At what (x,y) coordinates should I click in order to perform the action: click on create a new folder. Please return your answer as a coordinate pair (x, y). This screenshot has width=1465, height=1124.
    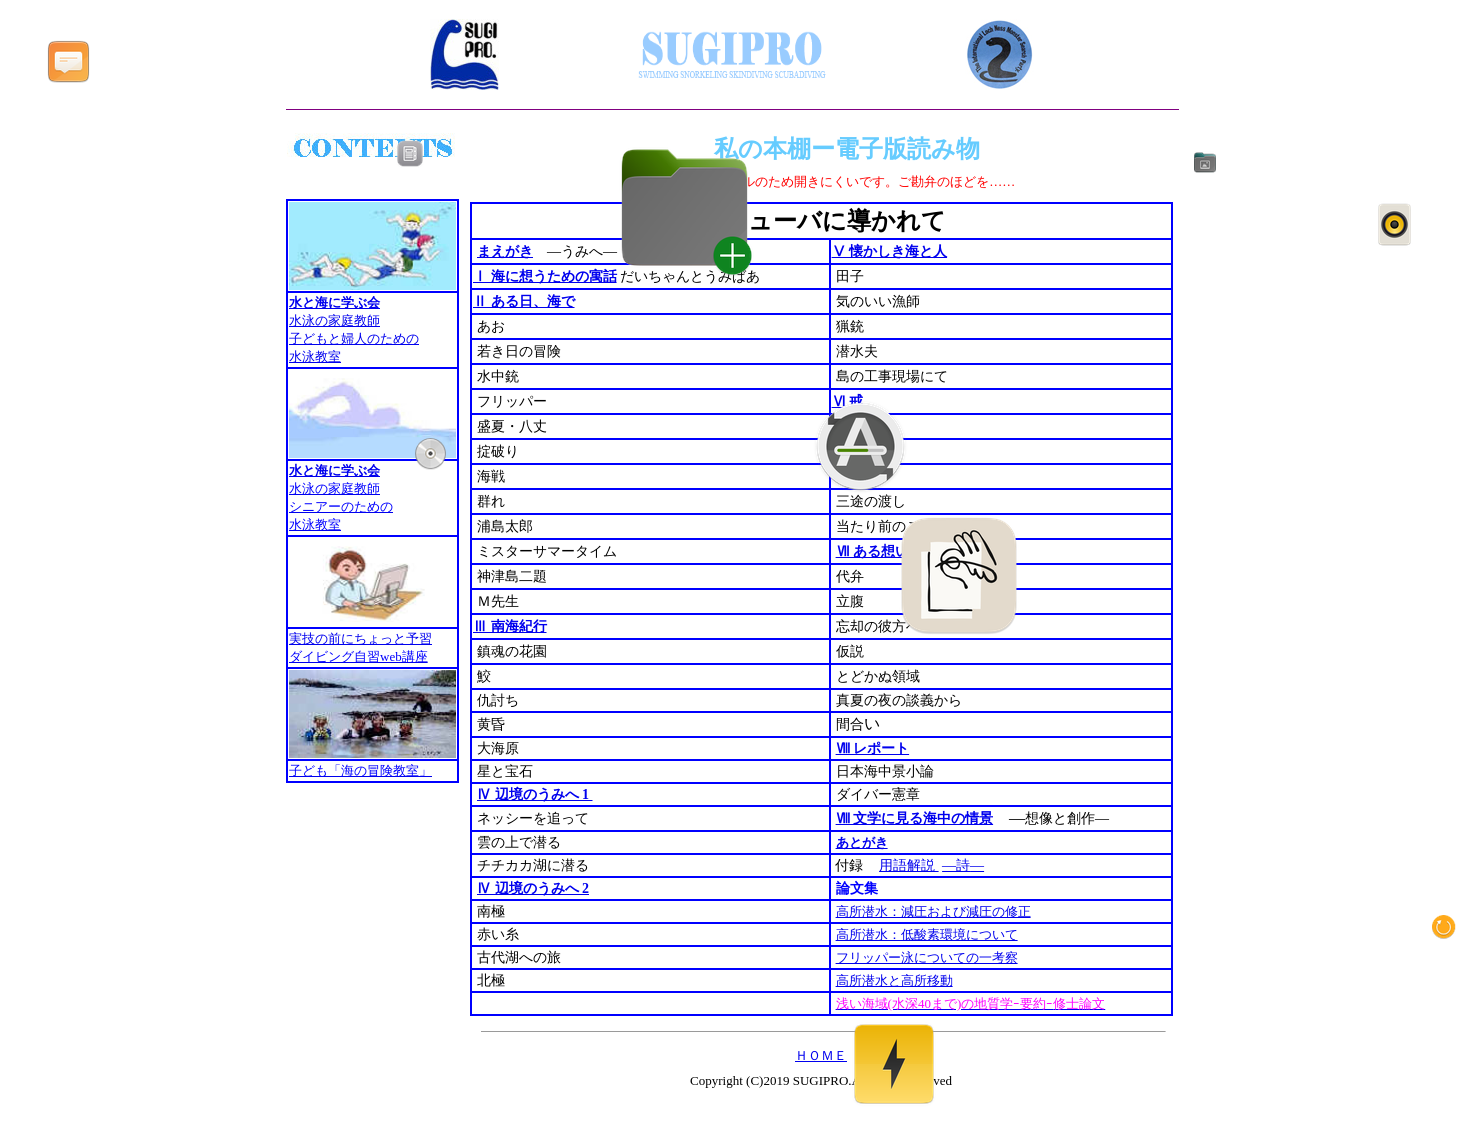
    Looking at the image, I should click on (684, 207).